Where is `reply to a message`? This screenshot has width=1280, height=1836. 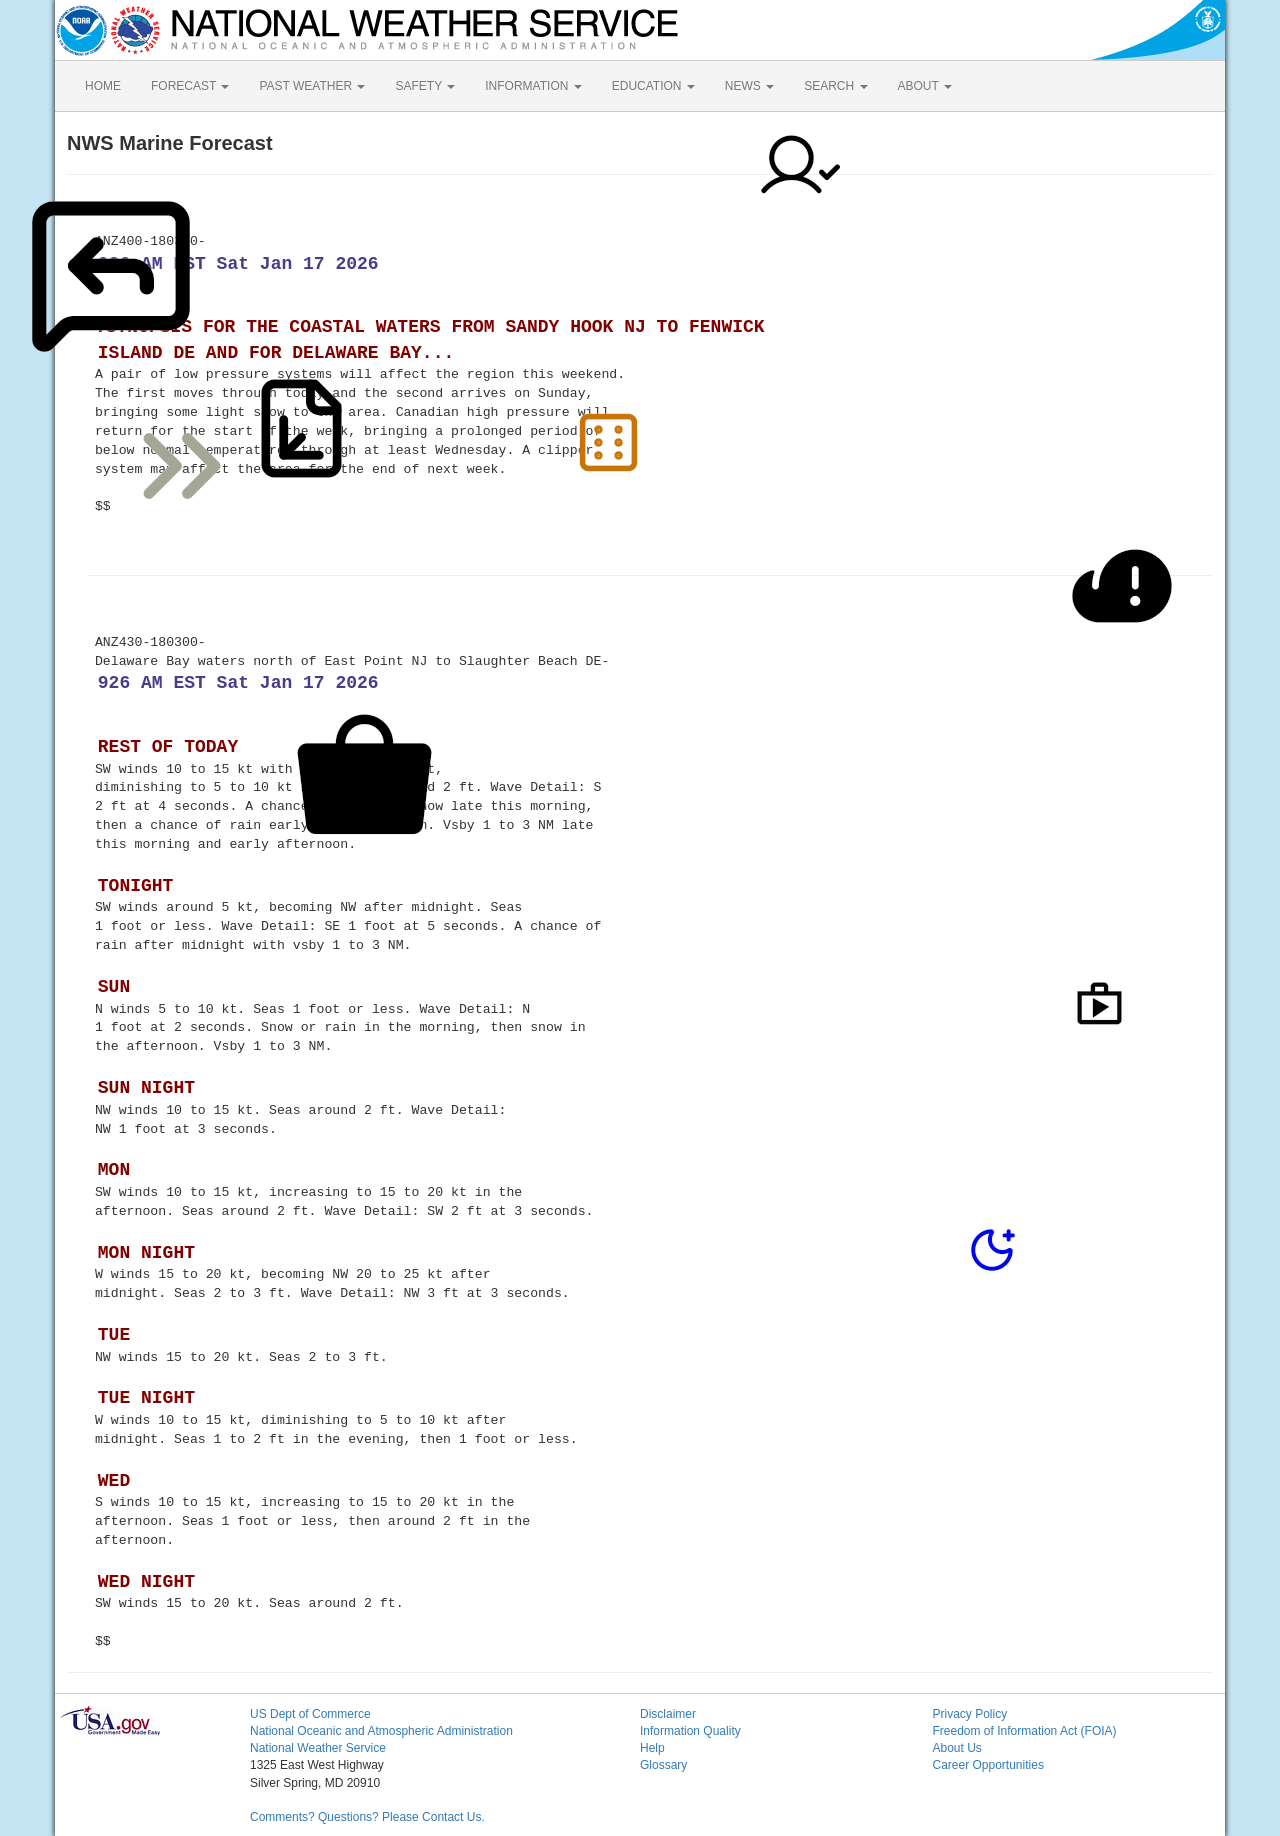
reply to a message is located at coordinates (111, 273).